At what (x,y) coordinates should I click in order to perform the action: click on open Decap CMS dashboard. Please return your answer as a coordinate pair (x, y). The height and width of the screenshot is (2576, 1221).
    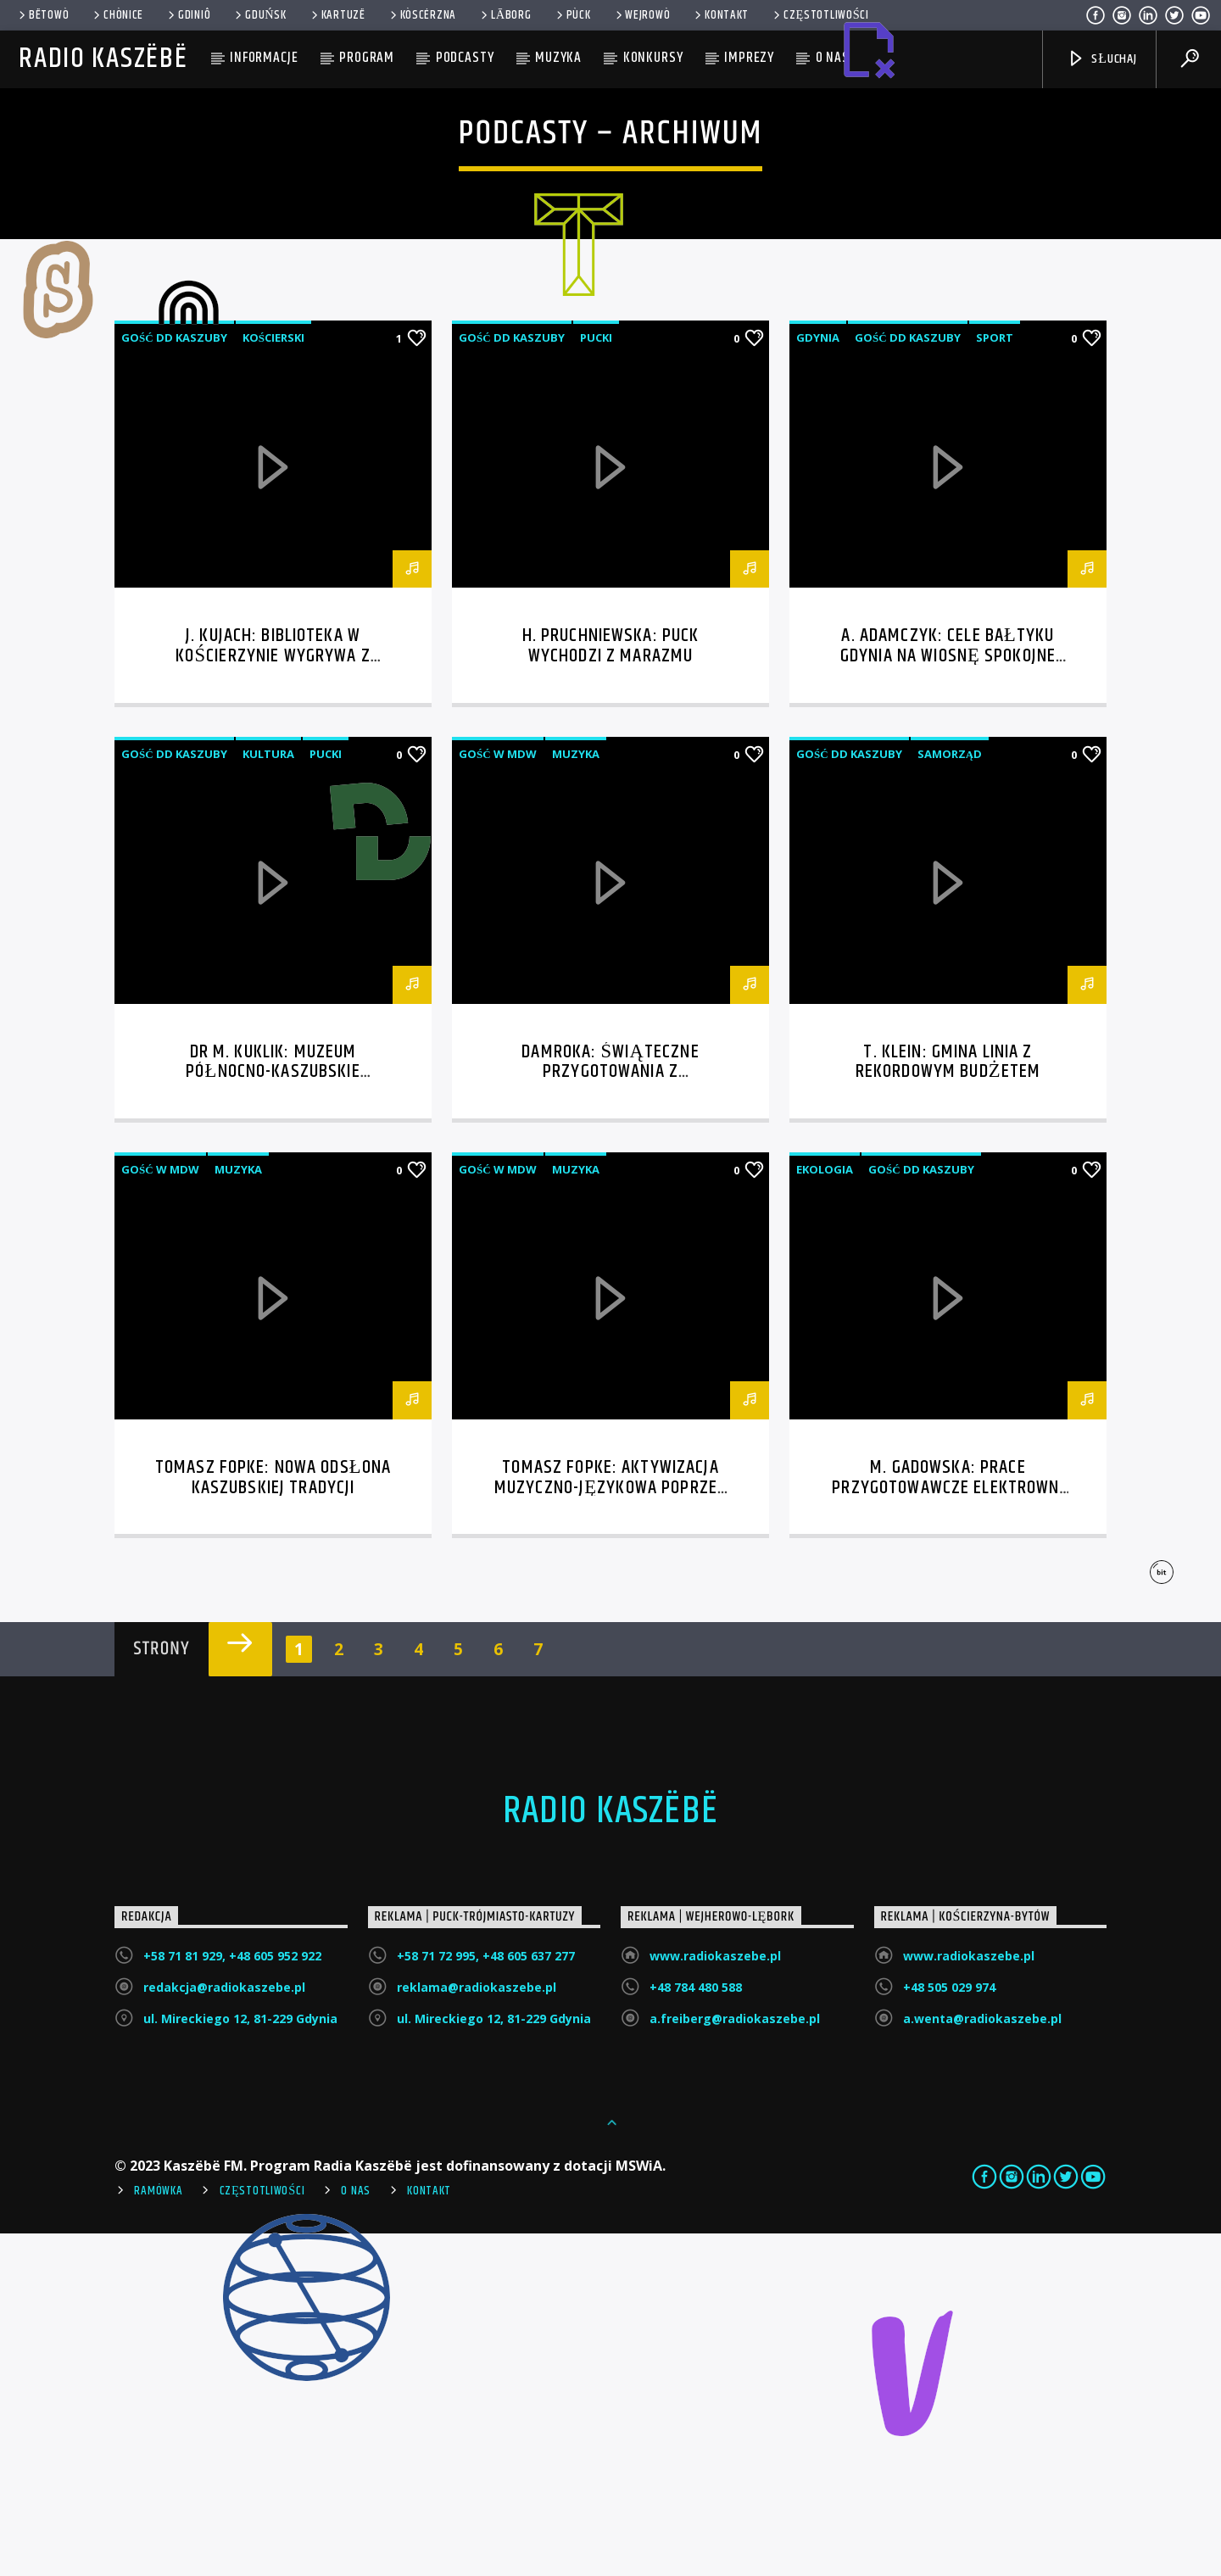
    Looking at the image, I should click on (380, 831).